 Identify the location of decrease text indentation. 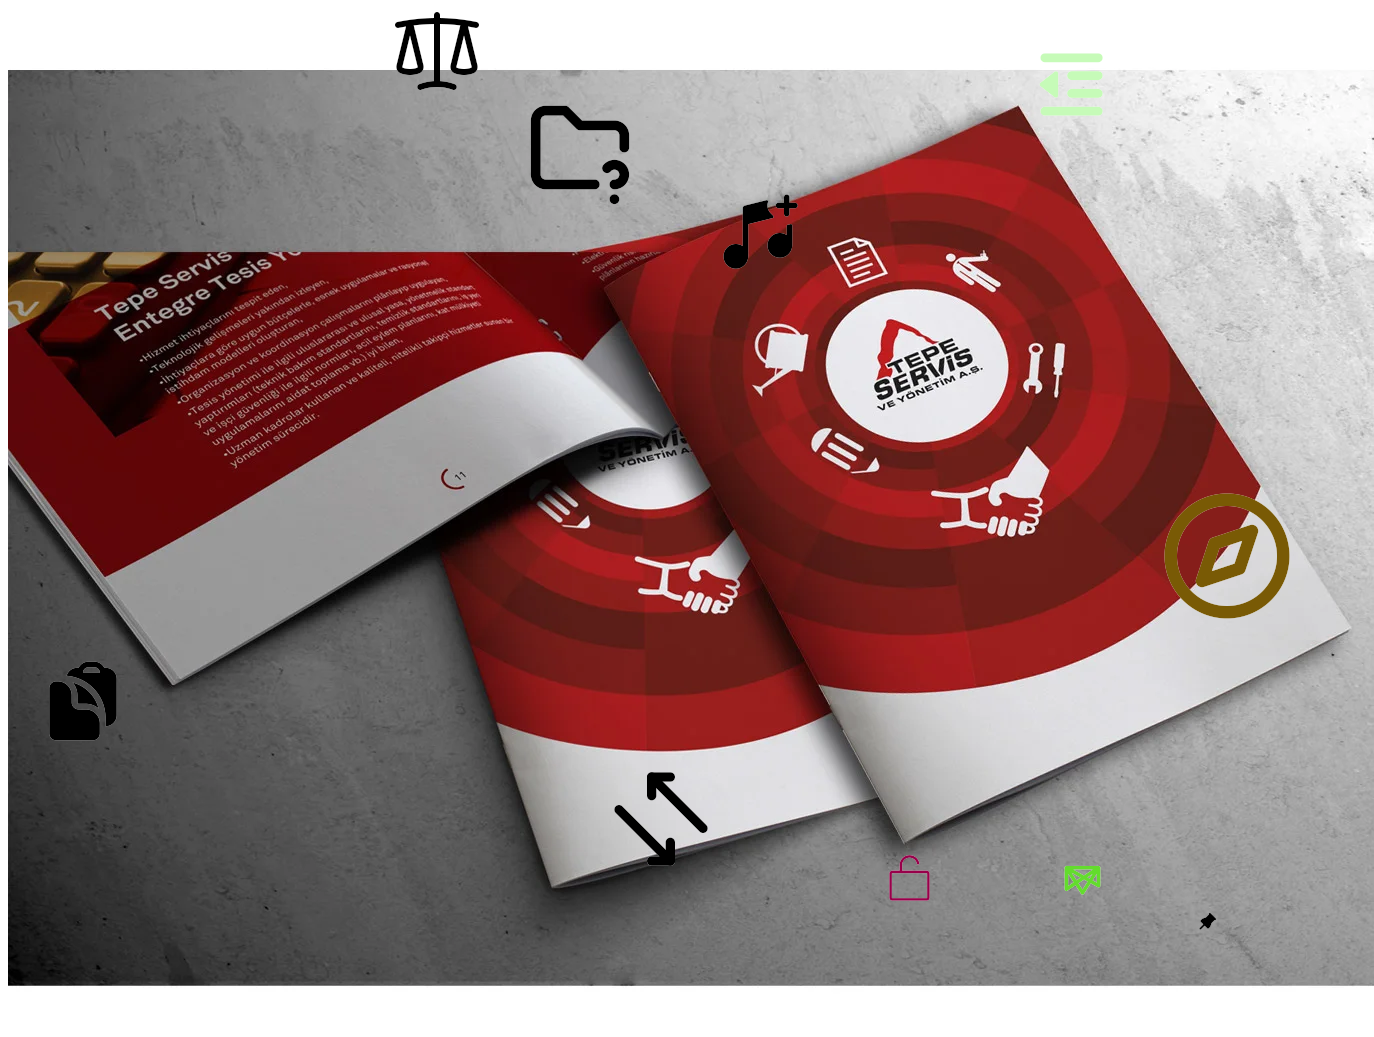
(1071, 84).